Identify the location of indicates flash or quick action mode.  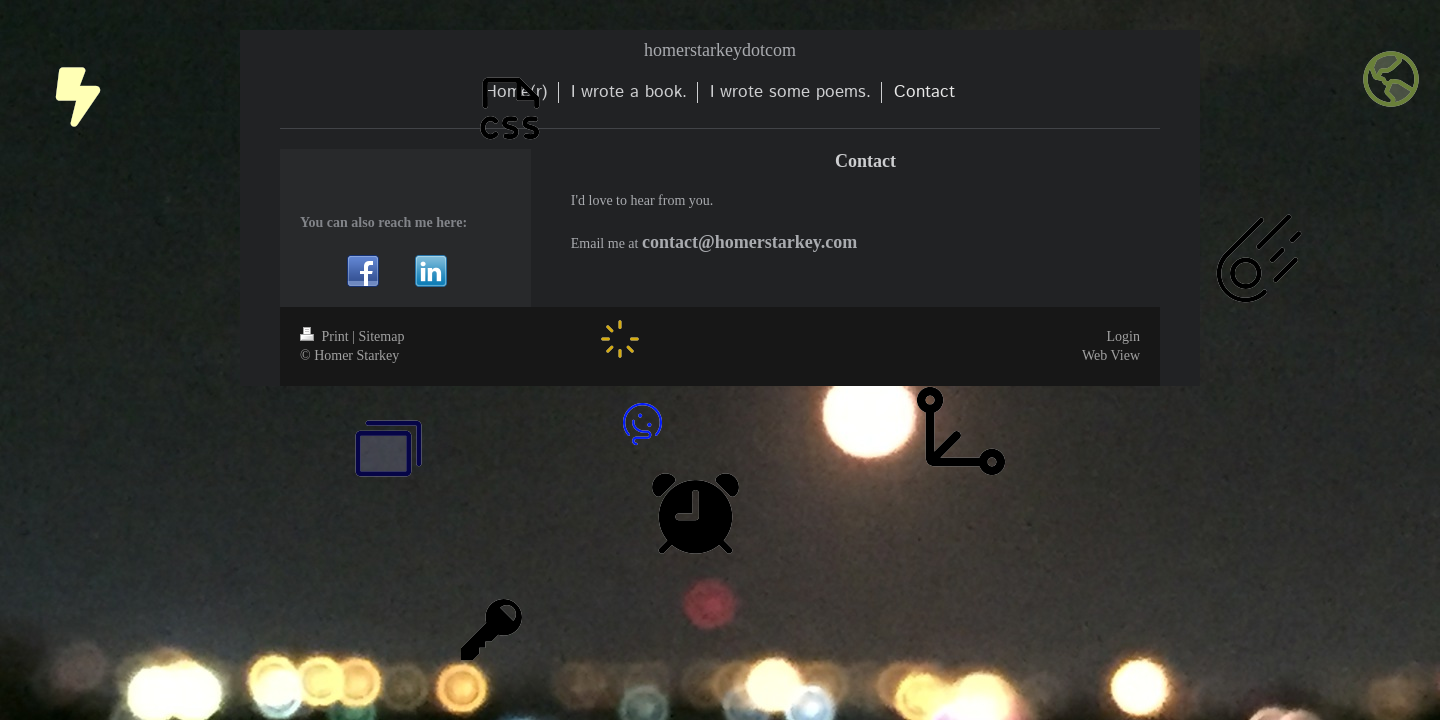
(78, 97).